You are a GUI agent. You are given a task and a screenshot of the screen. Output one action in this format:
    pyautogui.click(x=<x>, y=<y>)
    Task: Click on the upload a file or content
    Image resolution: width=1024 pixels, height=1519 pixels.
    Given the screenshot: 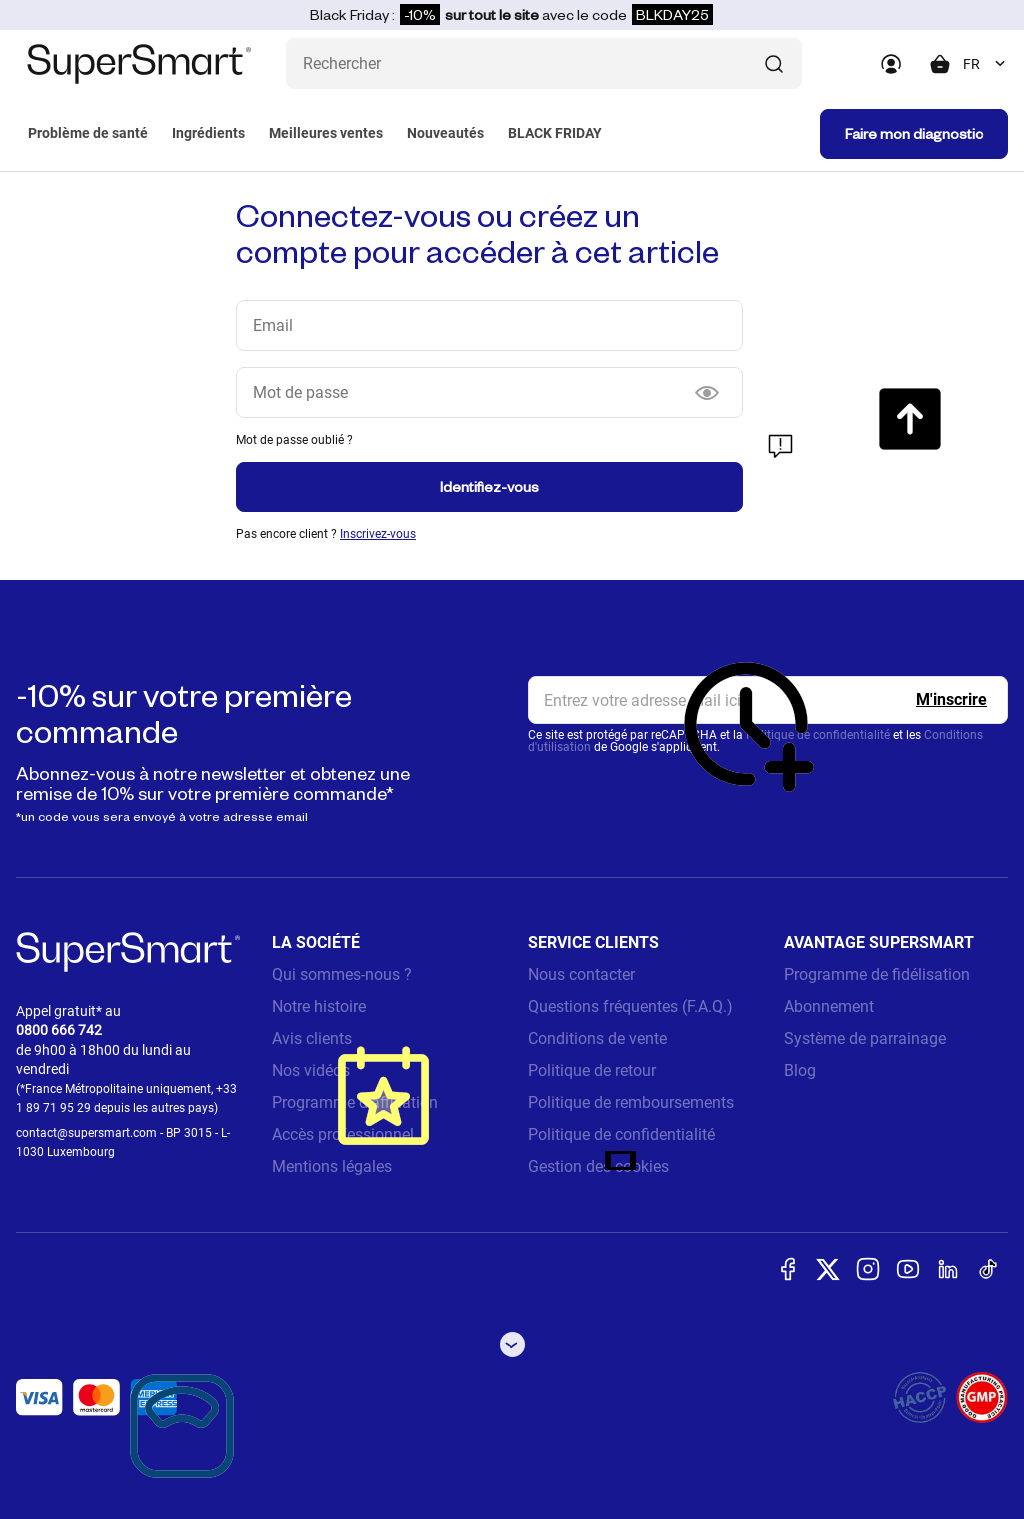 What is the action you would take?
    pyautogui.click(x=910, y=419)
    